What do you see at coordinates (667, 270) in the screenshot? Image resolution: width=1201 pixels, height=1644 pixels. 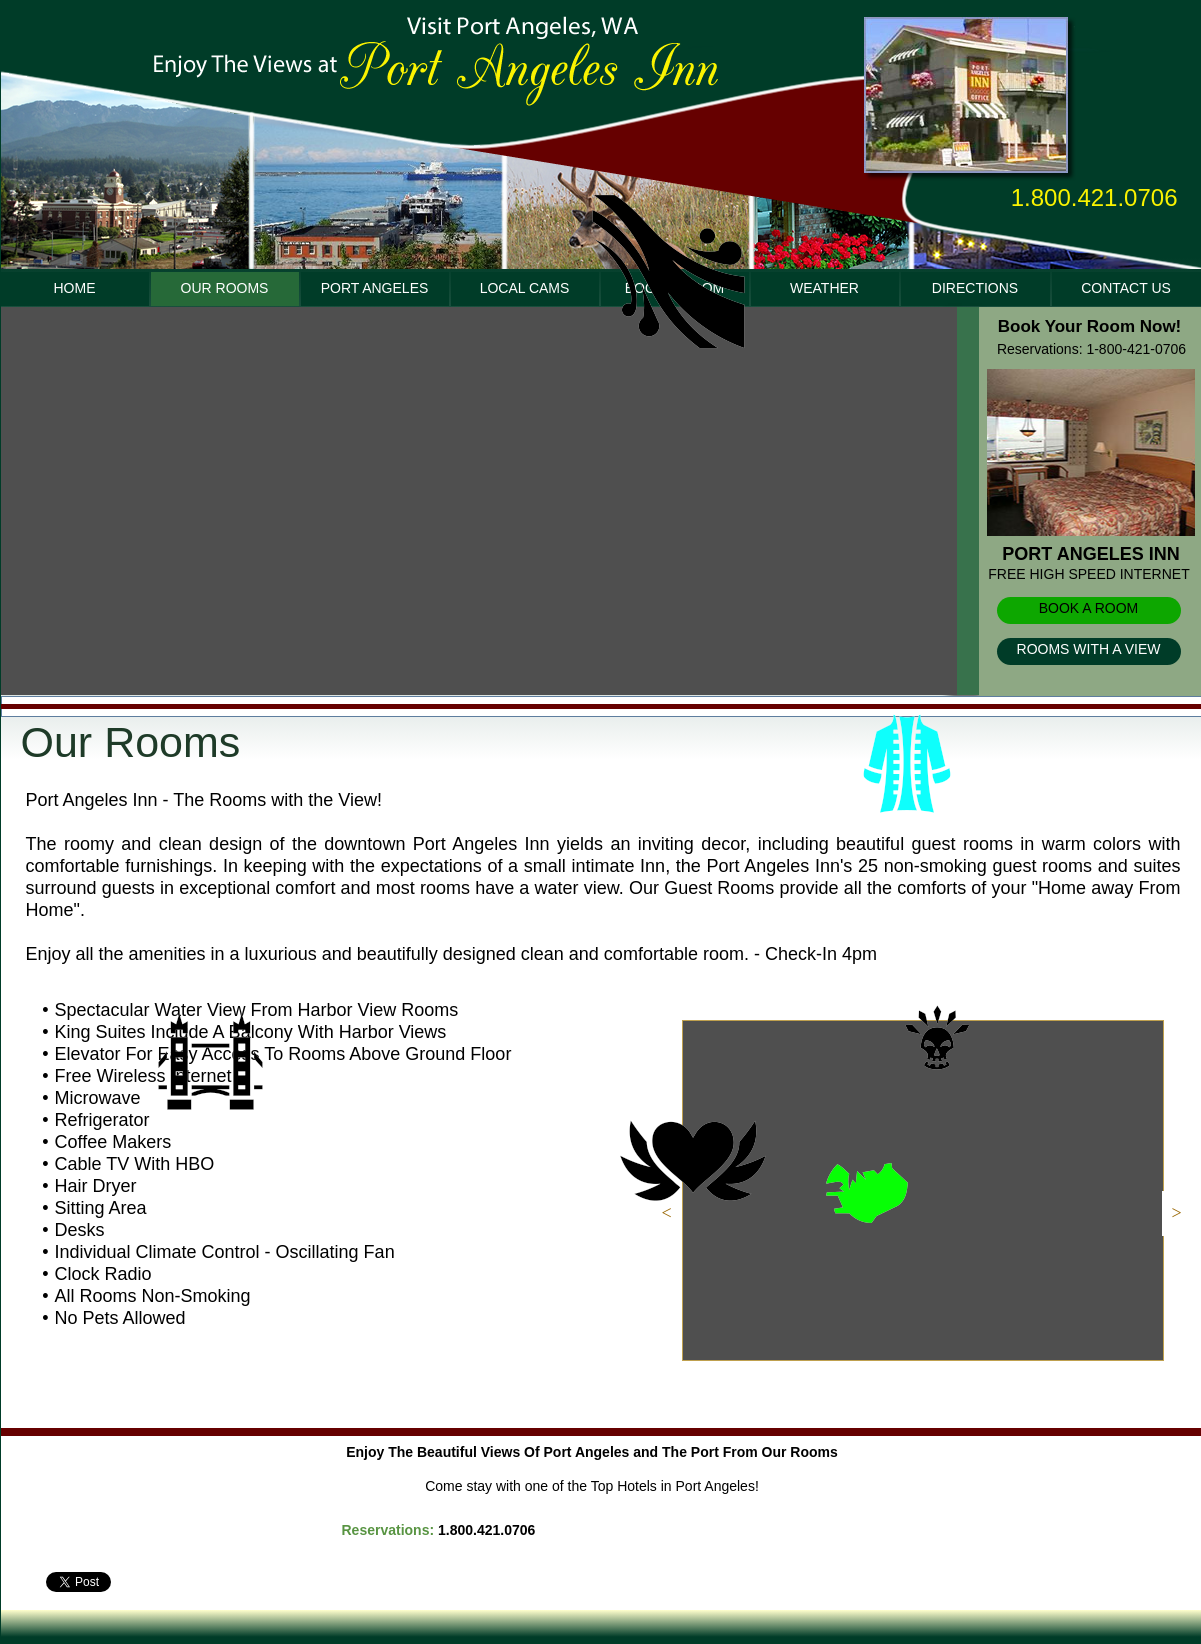 I see `indicates water or stream-related content` at bounding box center [667, 270].